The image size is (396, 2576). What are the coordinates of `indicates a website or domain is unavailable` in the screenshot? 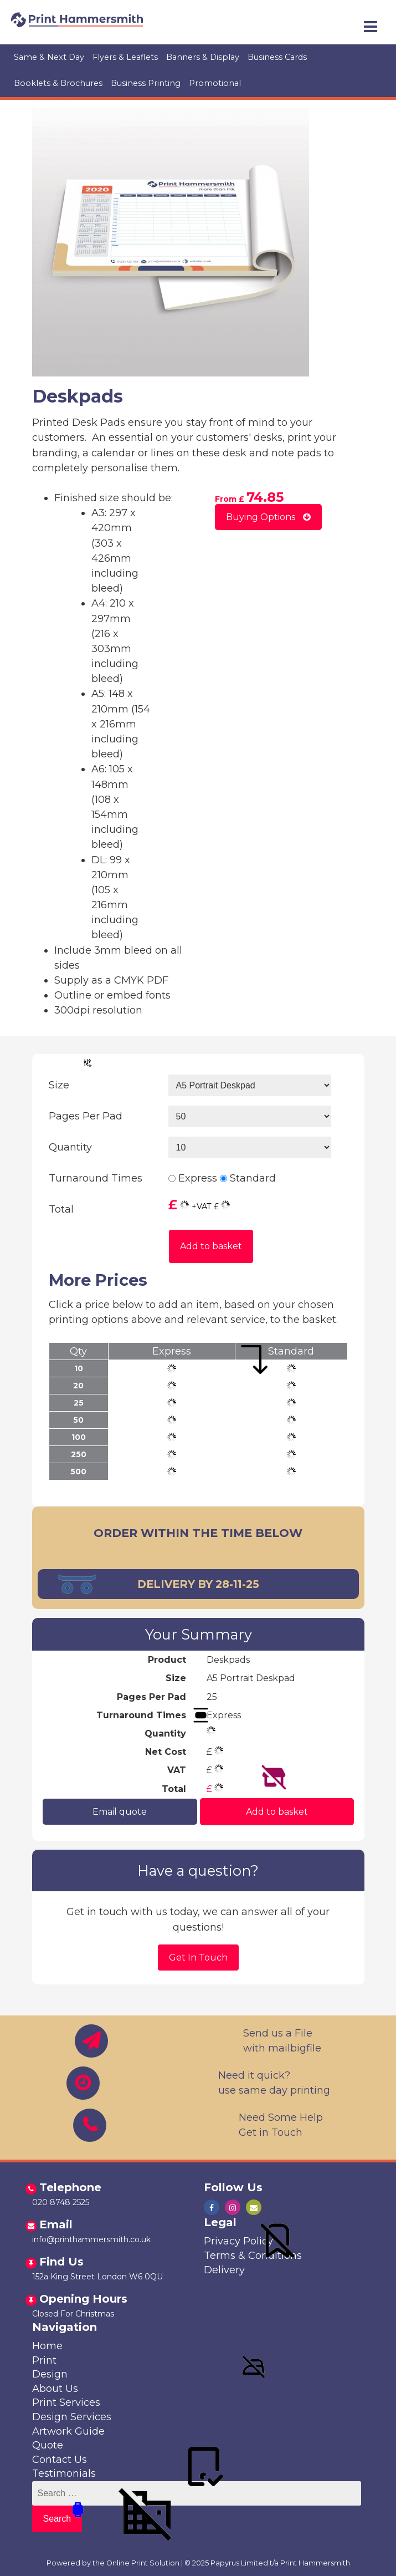 It's located at (147, 2512).